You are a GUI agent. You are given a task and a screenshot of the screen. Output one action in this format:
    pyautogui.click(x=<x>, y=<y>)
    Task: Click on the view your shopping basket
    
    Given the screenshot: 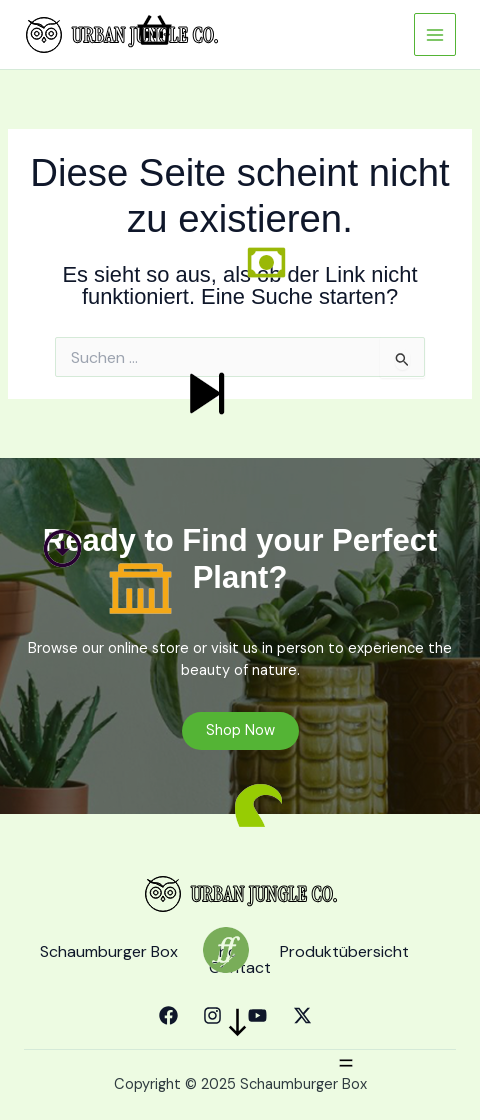 What is the action you would take?
    pyautogui.click(x=154, y=29)
    